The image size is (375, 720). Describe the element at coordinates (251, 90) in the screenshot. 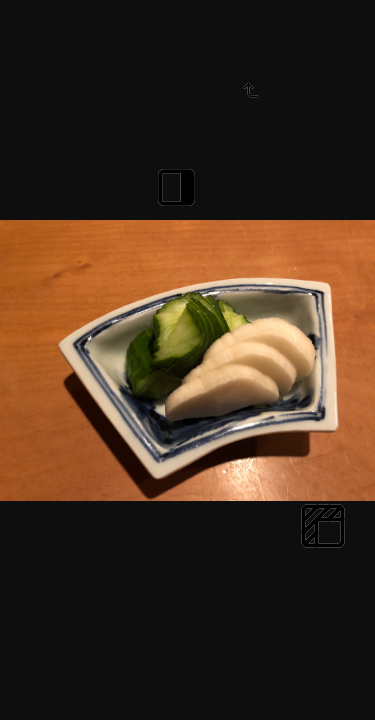

I see `go back and up to previous level` at that location.